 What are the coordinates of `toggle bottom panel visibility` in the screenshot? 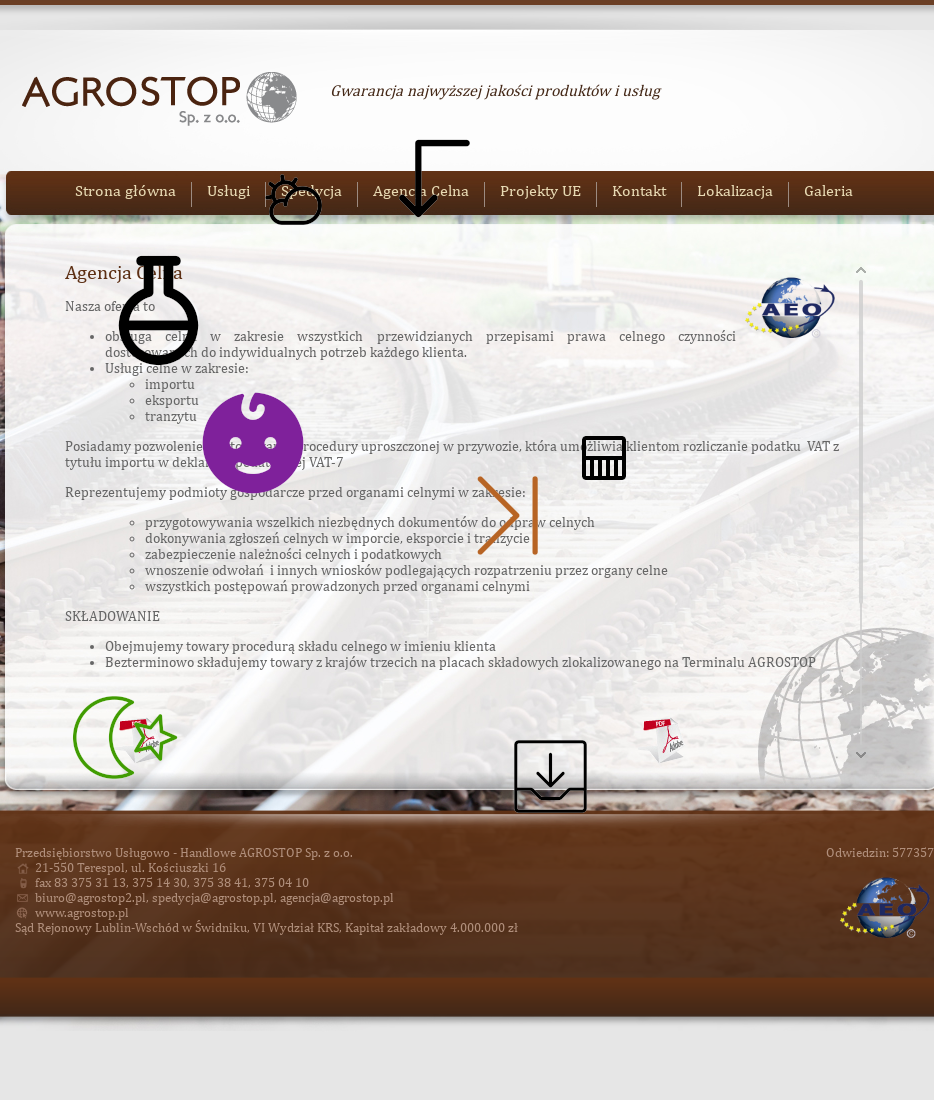 It's located at (604, 458).